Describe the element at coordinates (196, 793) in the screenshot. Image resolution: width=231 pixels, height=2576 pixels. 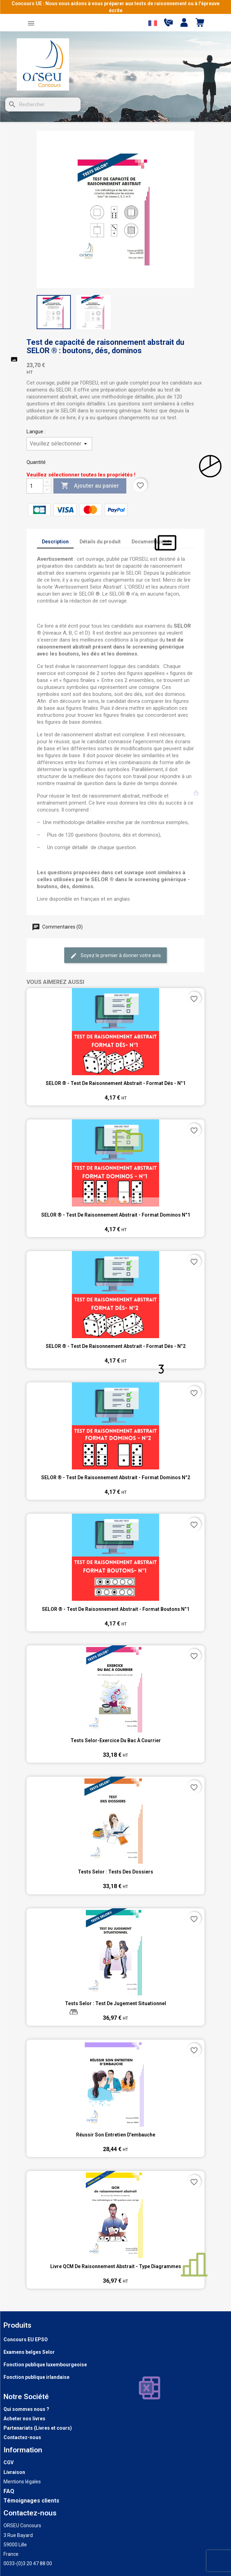
I see `lock or secure this item` at that location.